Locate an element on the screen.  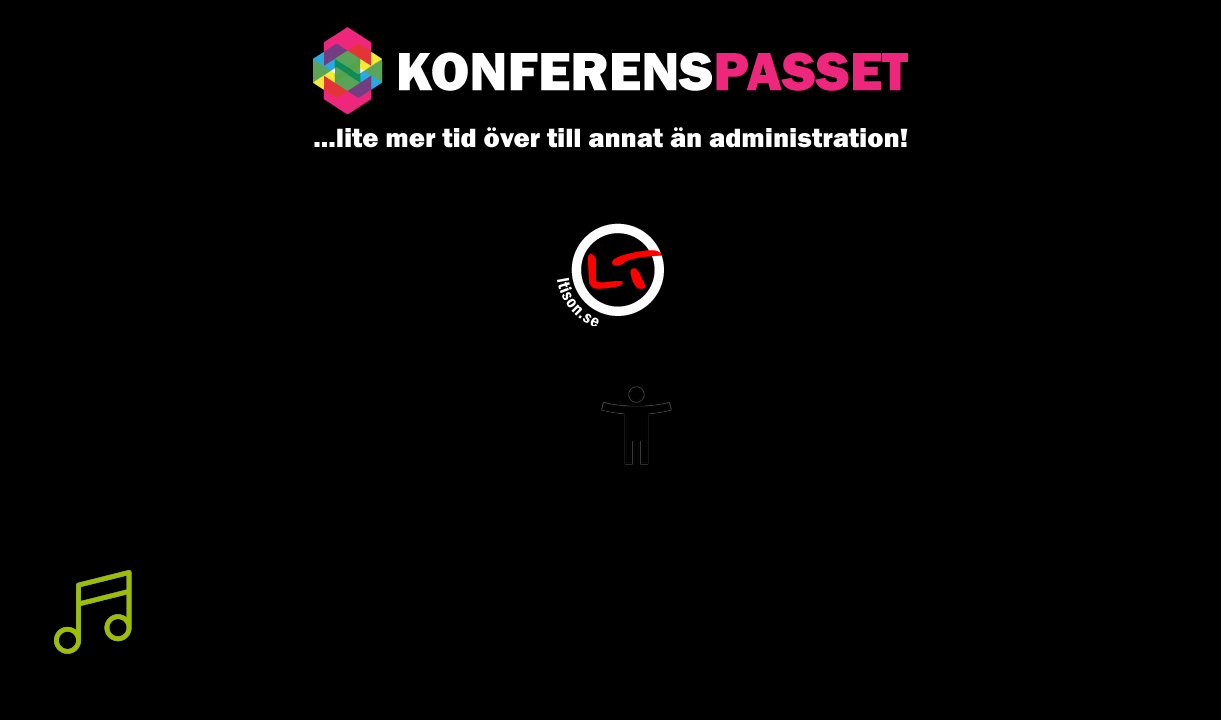
access music library or audio player is located at coordinates (97, 613).